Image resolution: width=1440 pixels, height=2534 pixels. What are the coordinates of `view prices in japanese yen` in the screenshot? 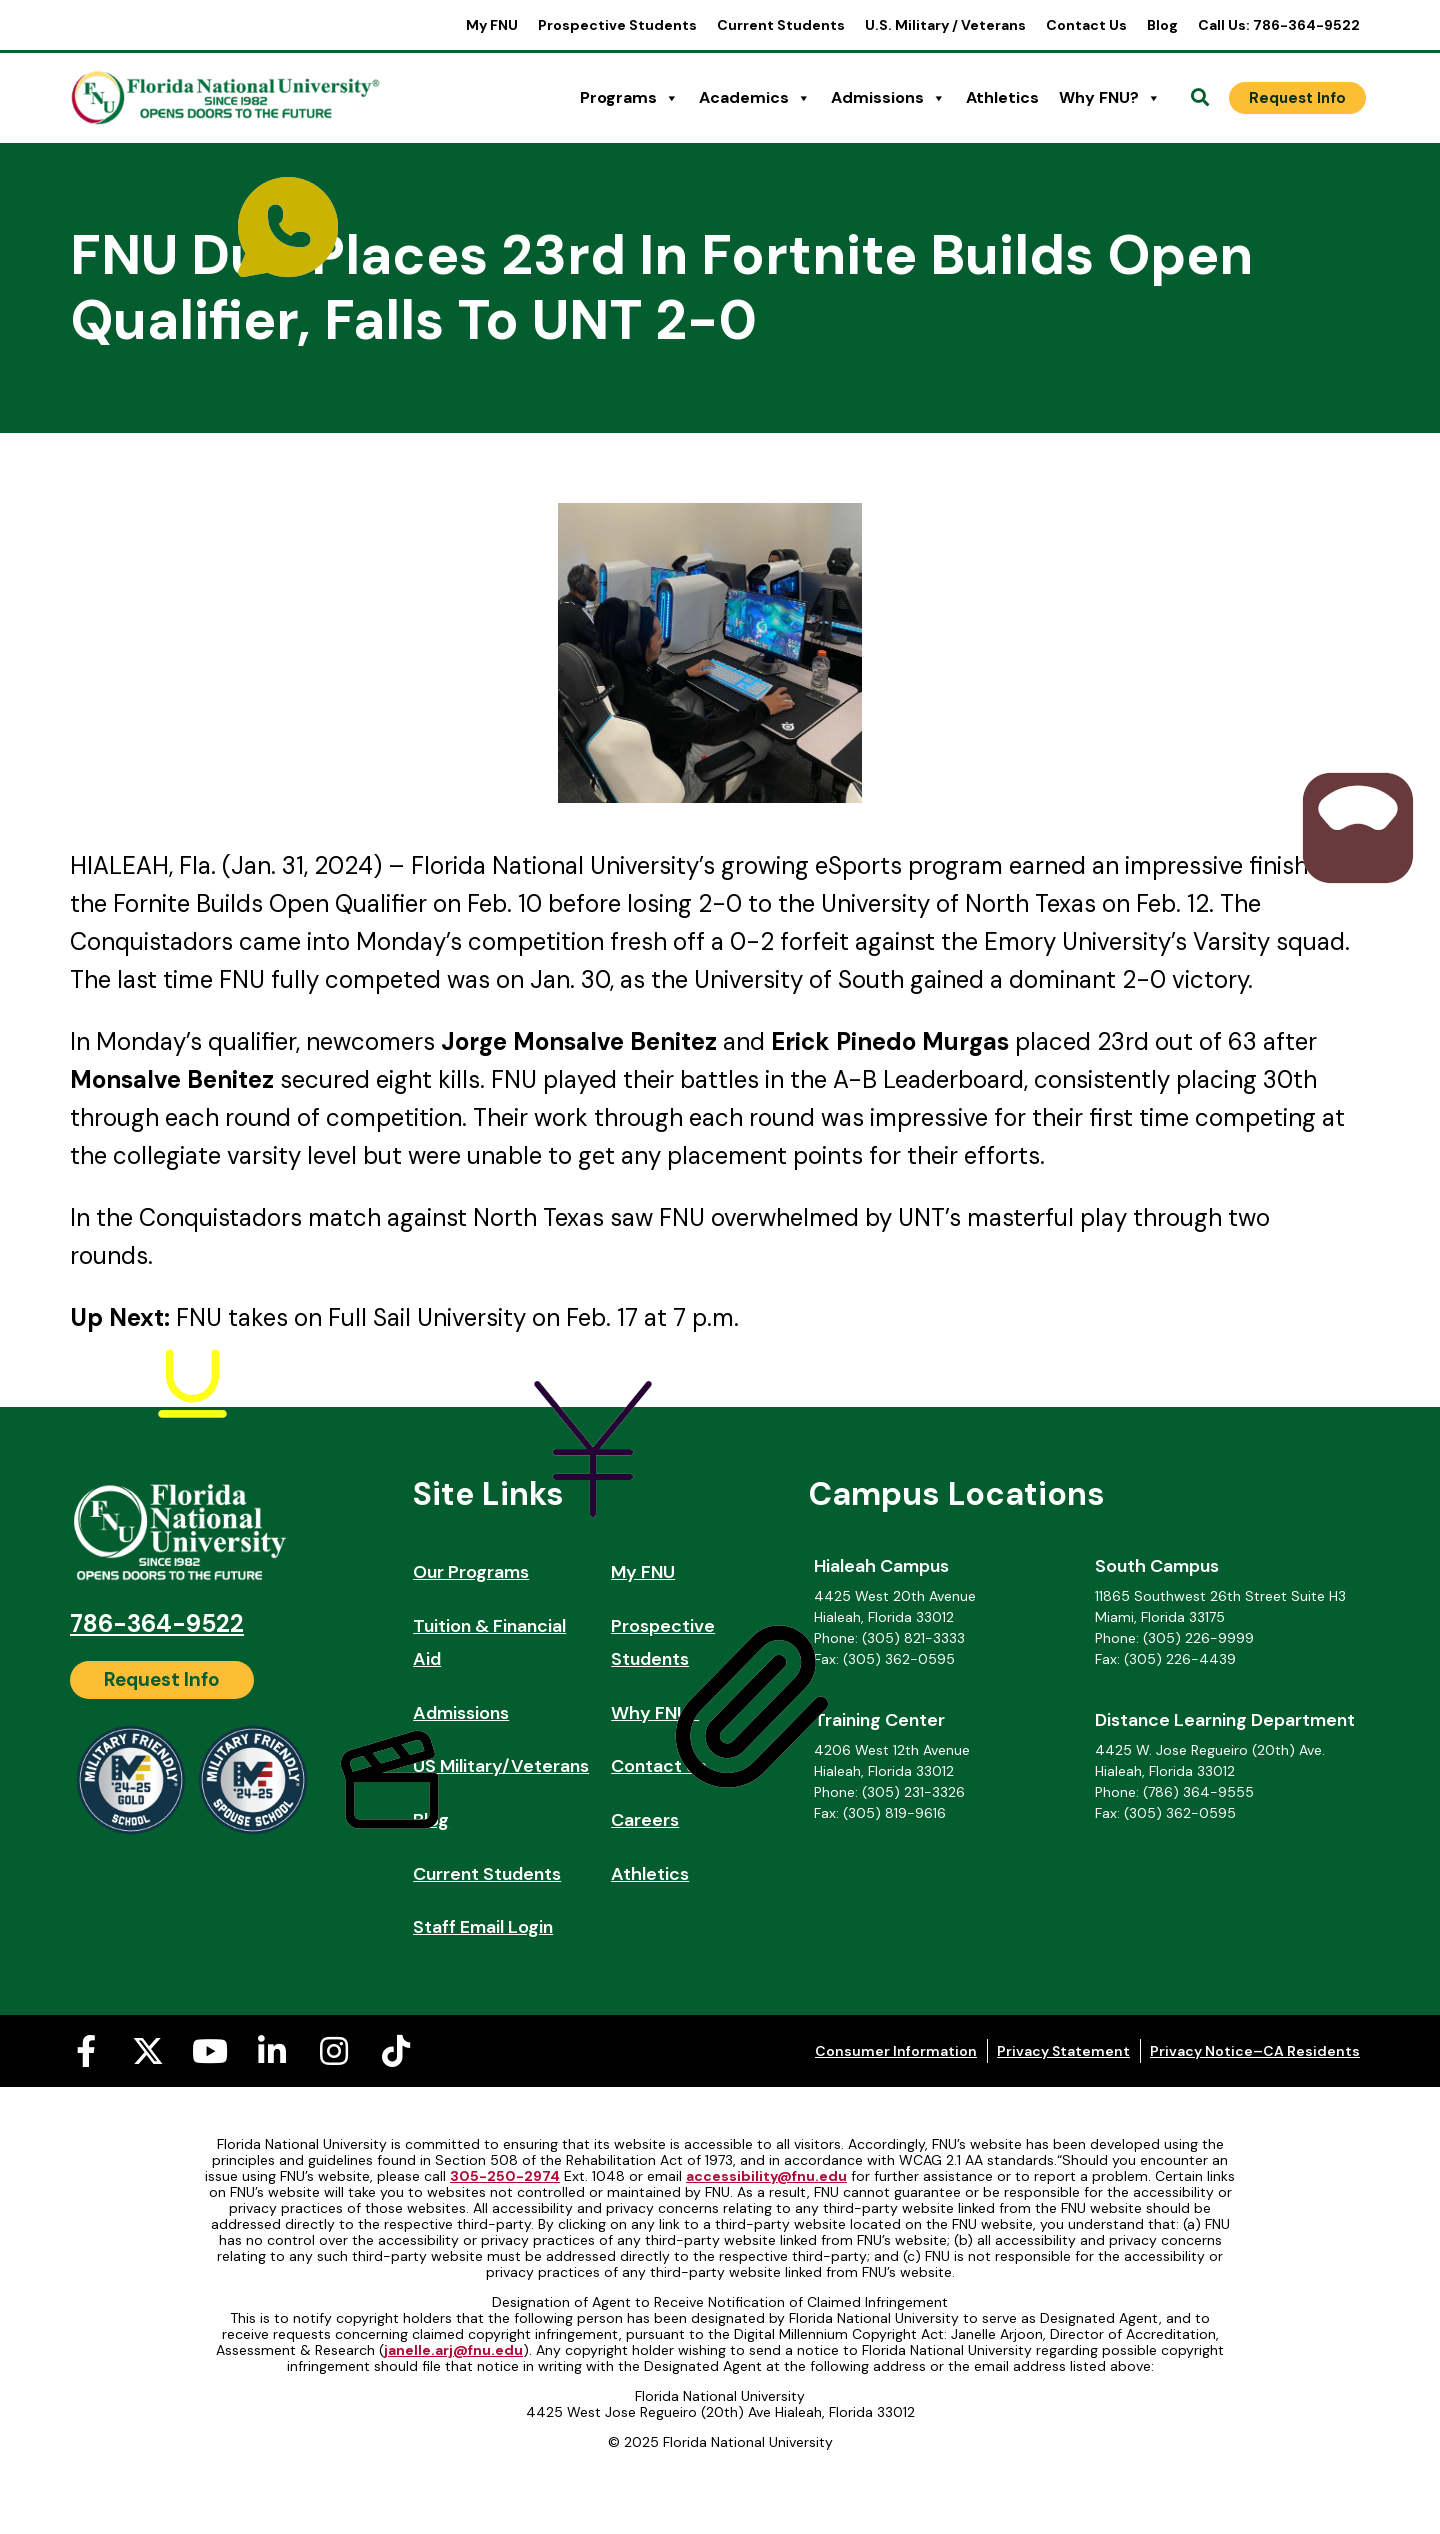 It's located at (593, 1446).